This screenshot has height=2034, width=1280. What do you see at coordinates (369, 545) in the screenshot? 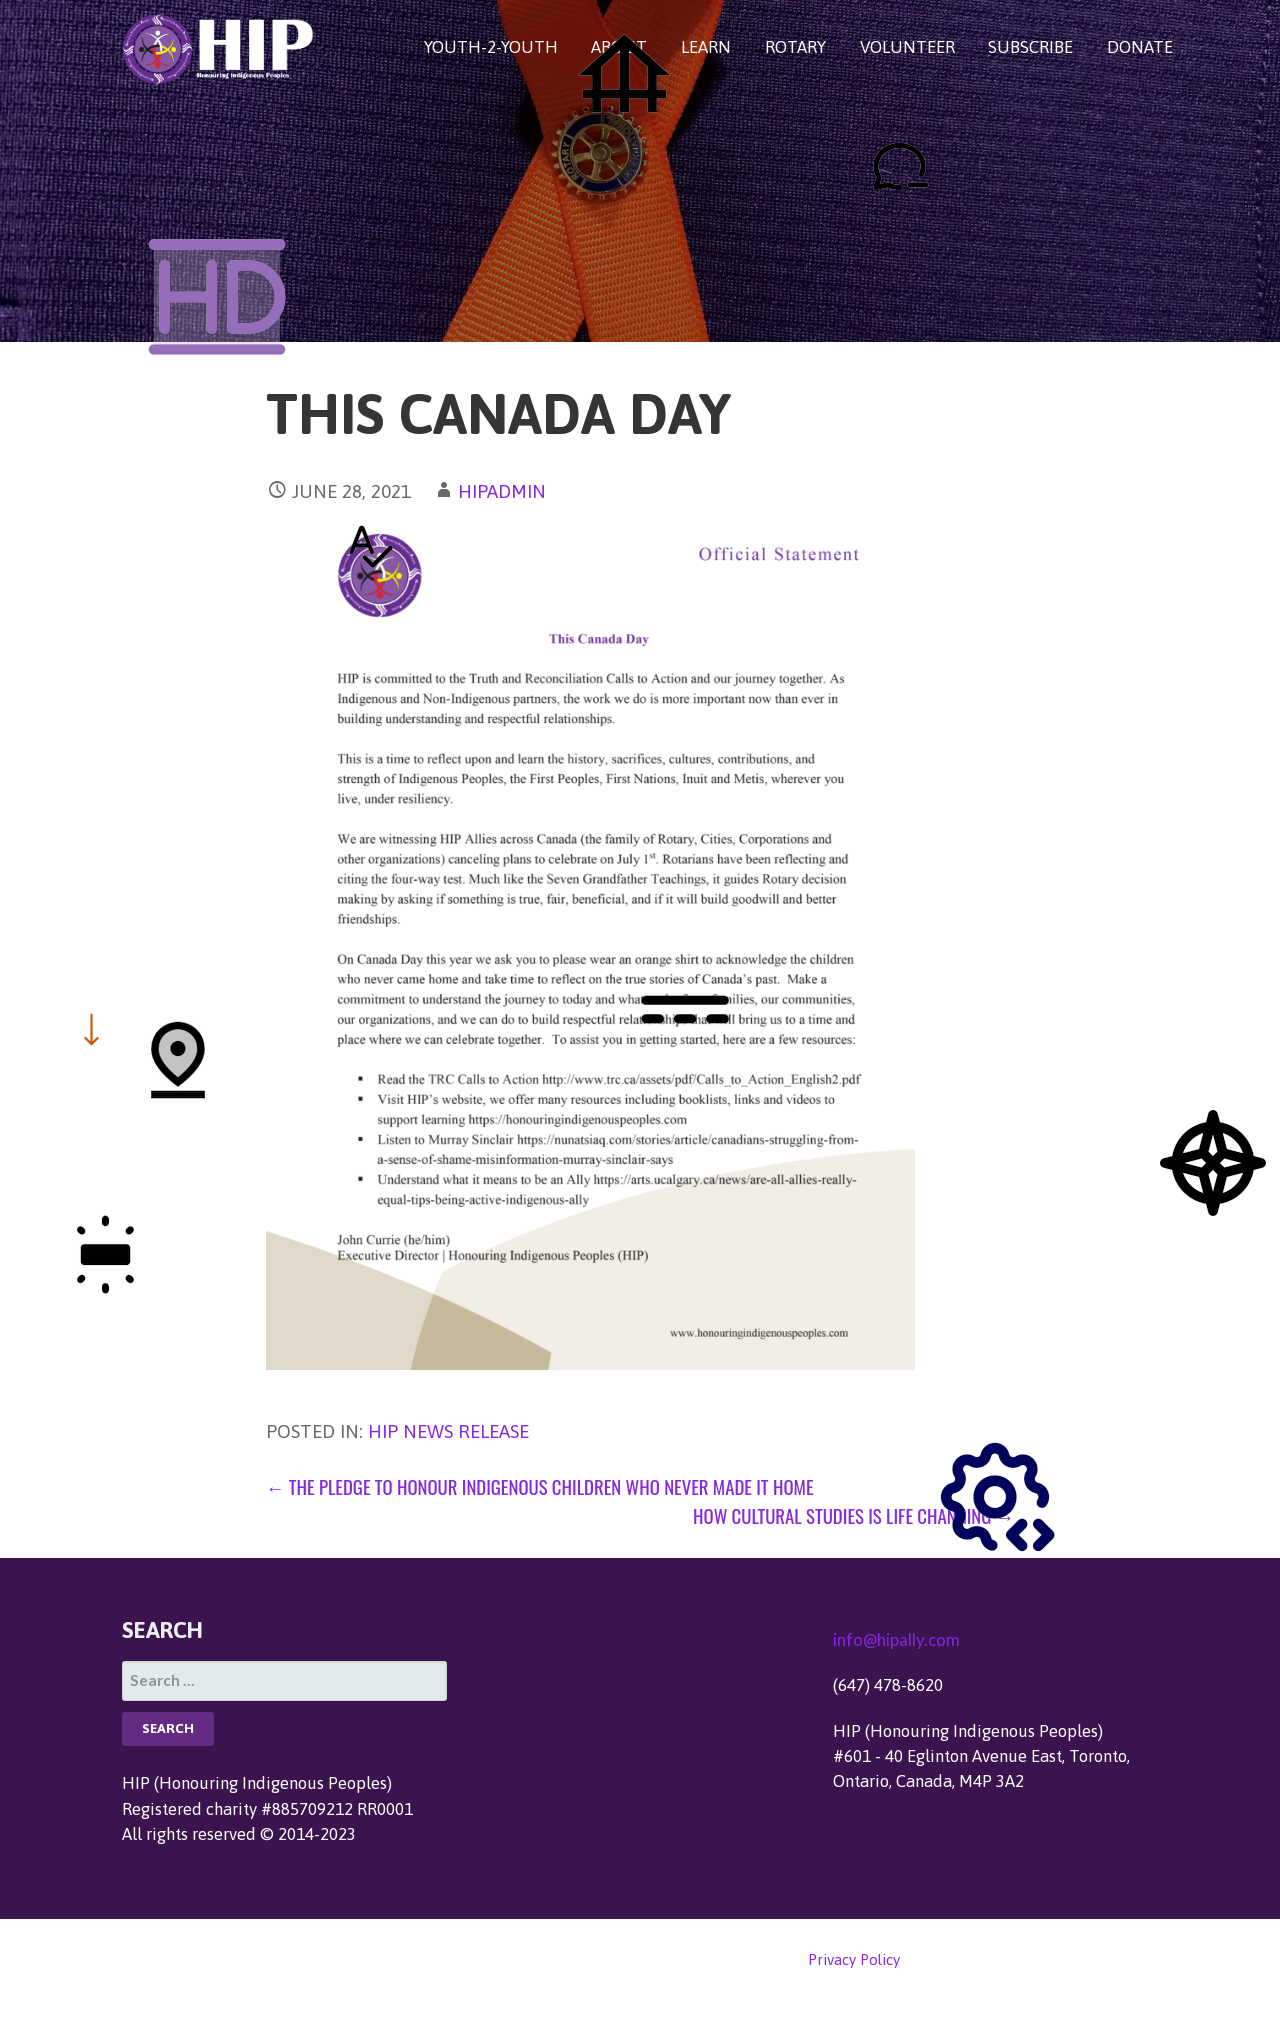
I see `enable spellcheck or grammar checking` at bounding box center [369, 545].